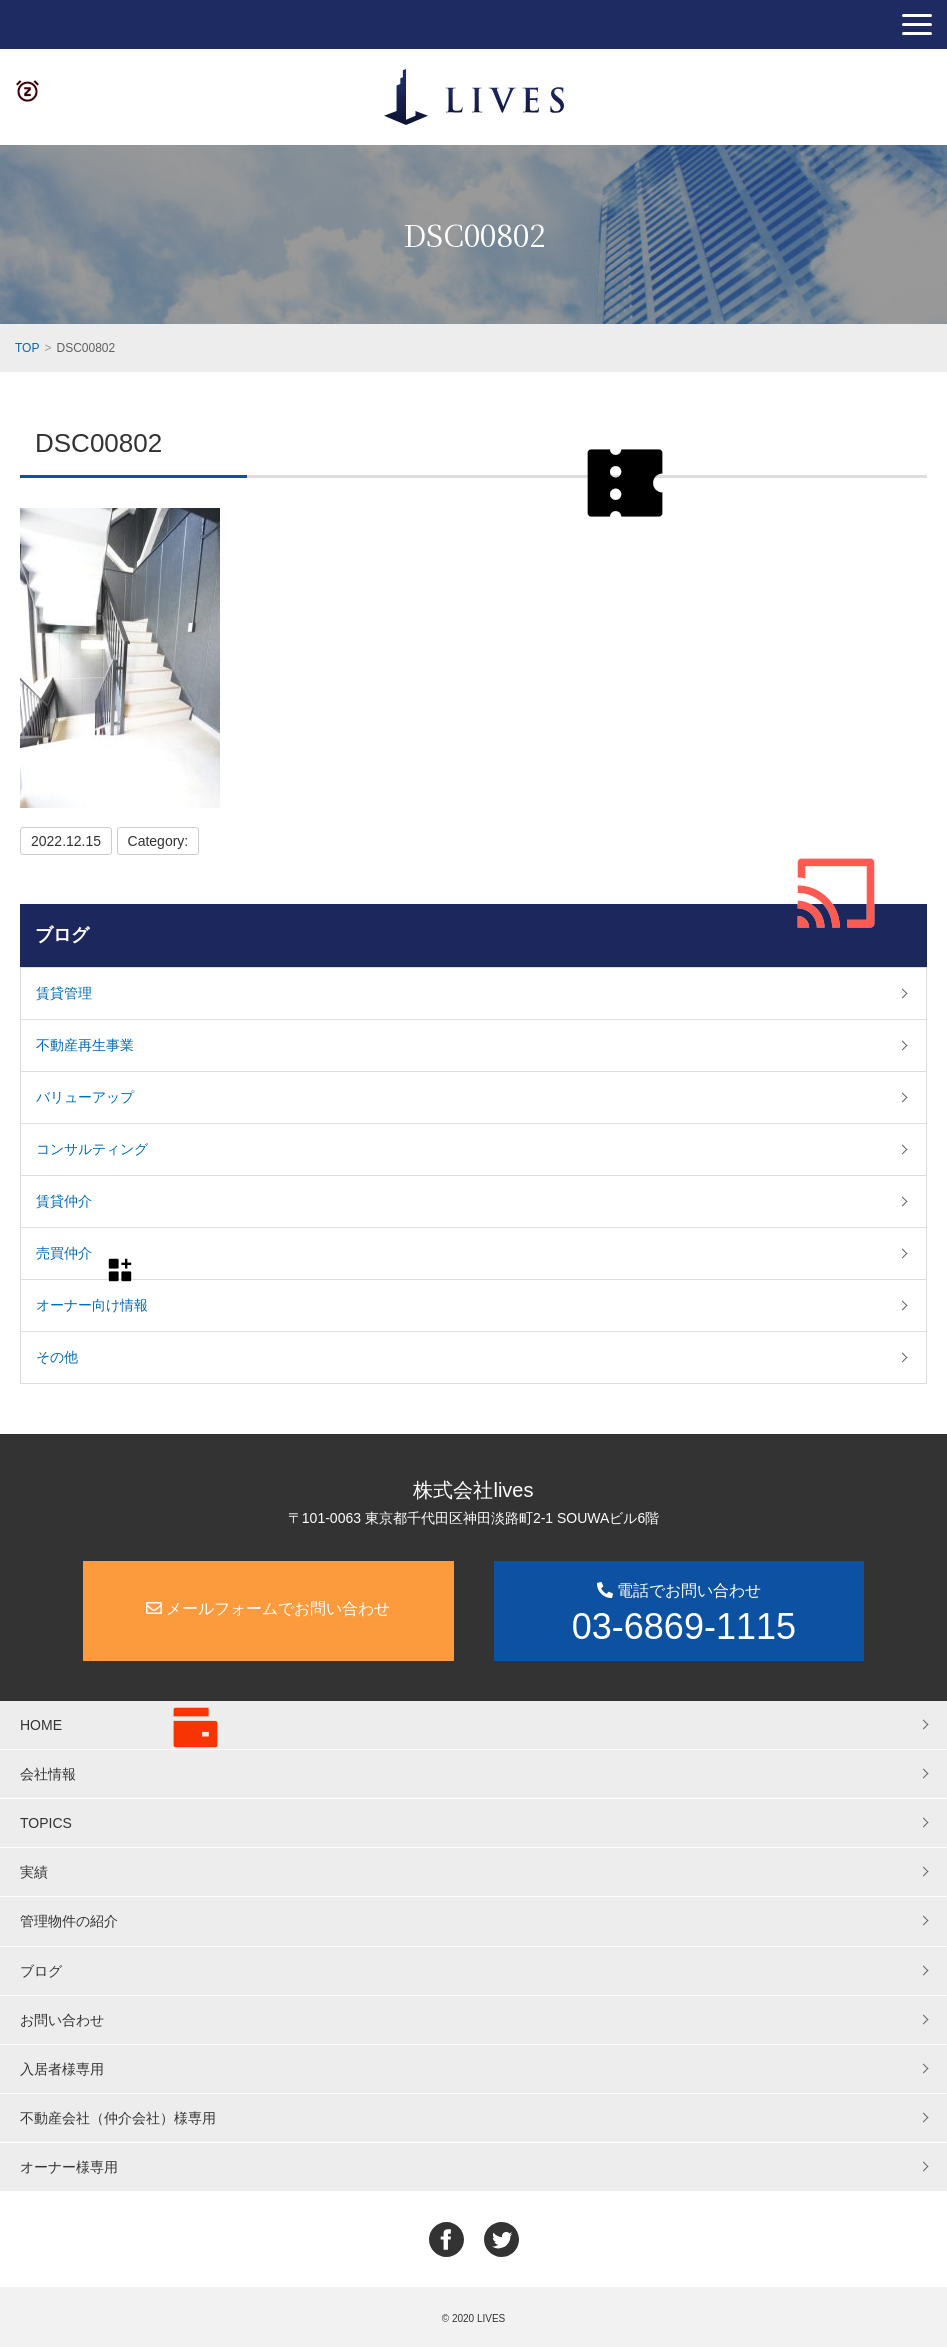 The width and height of the screenshot is (947, 2347). Describe the element at coordinates (27, 90) in the screenshot. I see `snooze an active alarm` at that location.